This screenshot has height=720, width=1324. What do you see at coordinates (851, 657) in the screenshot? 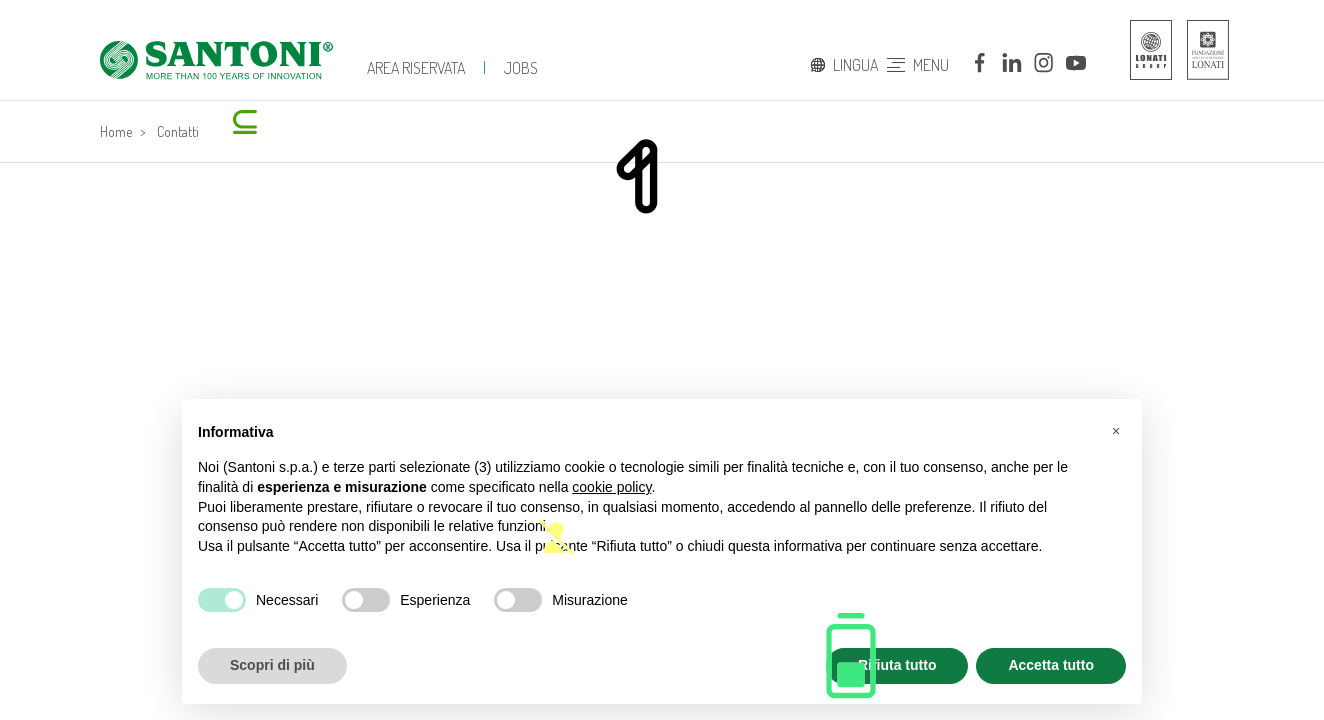
I see `indicates medium battery level` at bounding box center [851, 657].